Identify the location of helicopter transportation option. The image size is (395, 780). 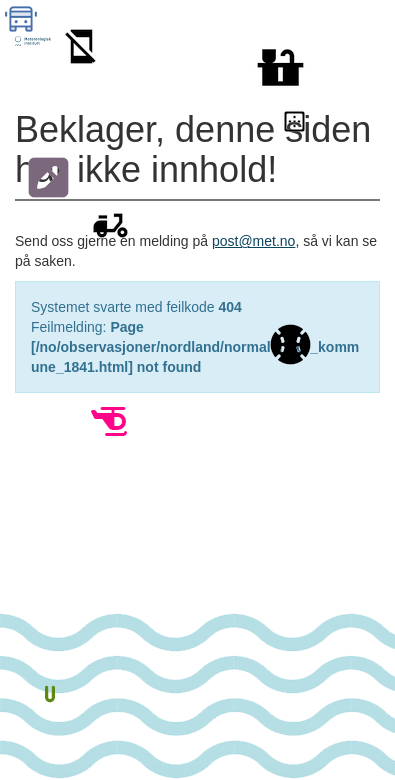
(109, 421).